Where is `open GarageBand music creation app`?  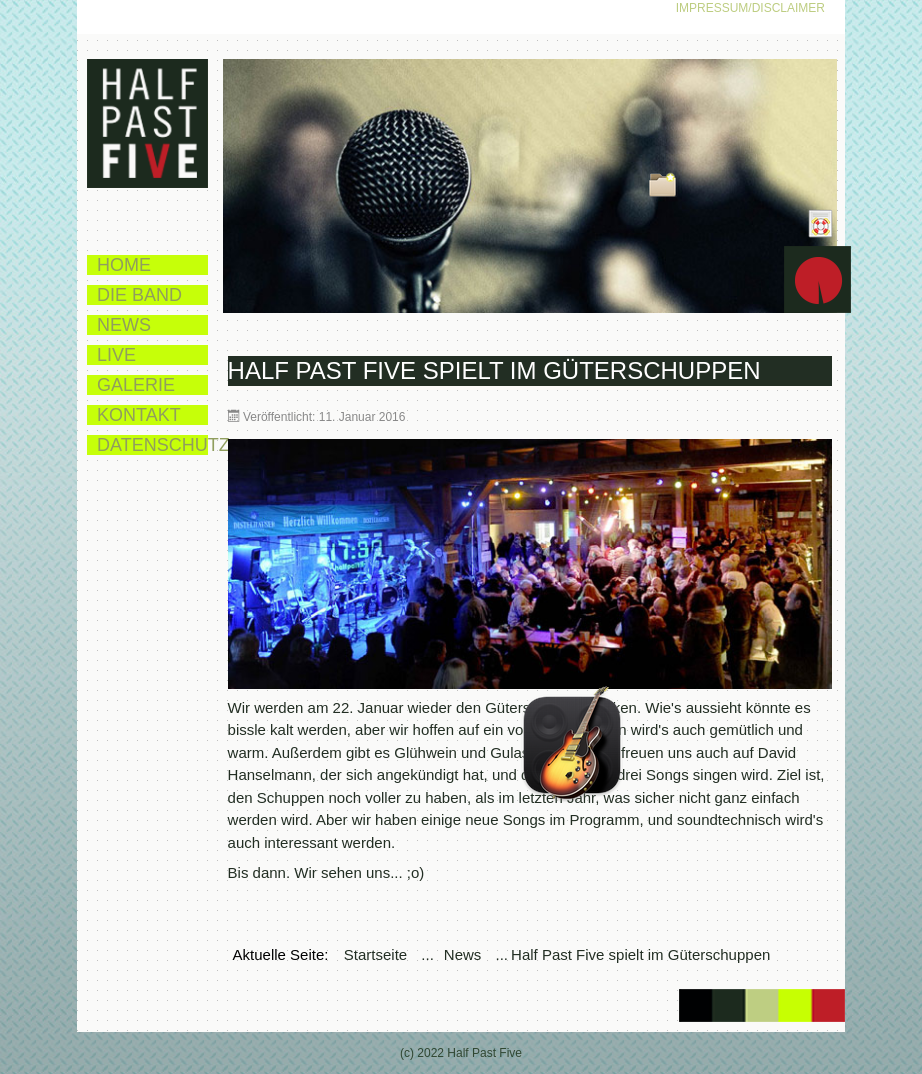
open GarageBand music creation app is located at coordinates (572, 745).